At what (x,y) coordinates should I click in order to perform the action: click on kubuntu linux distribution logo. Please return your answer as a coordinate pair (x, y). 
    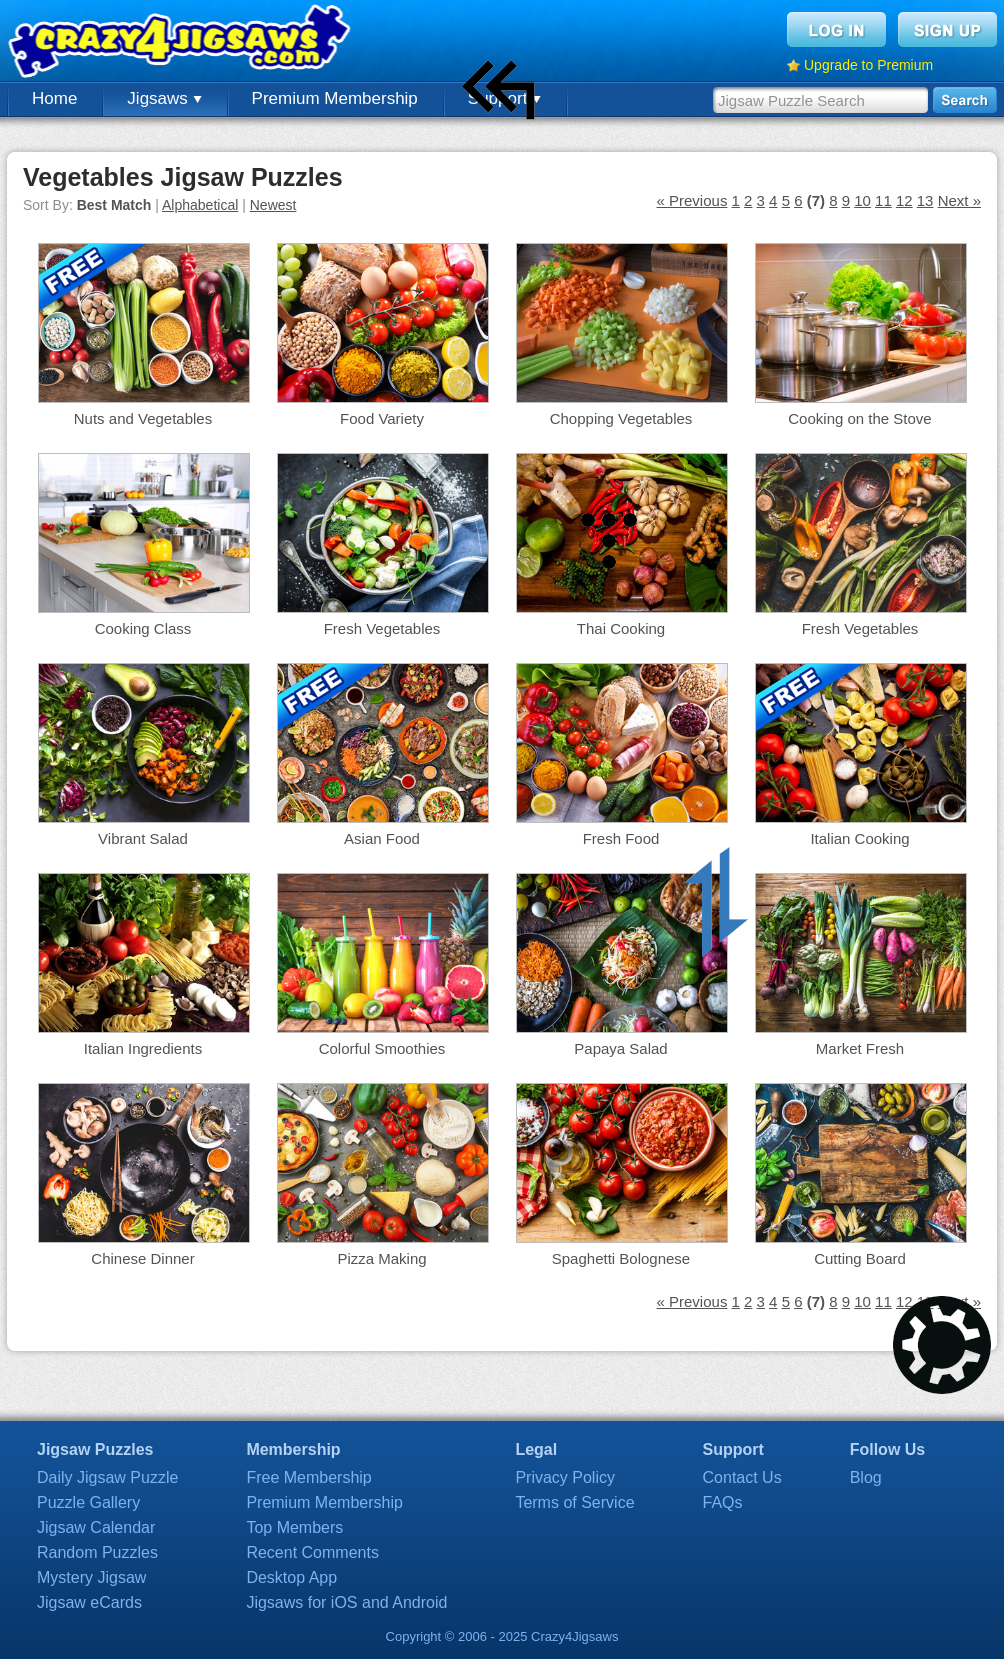
    Looking at the image, I should click on (942, 1345).